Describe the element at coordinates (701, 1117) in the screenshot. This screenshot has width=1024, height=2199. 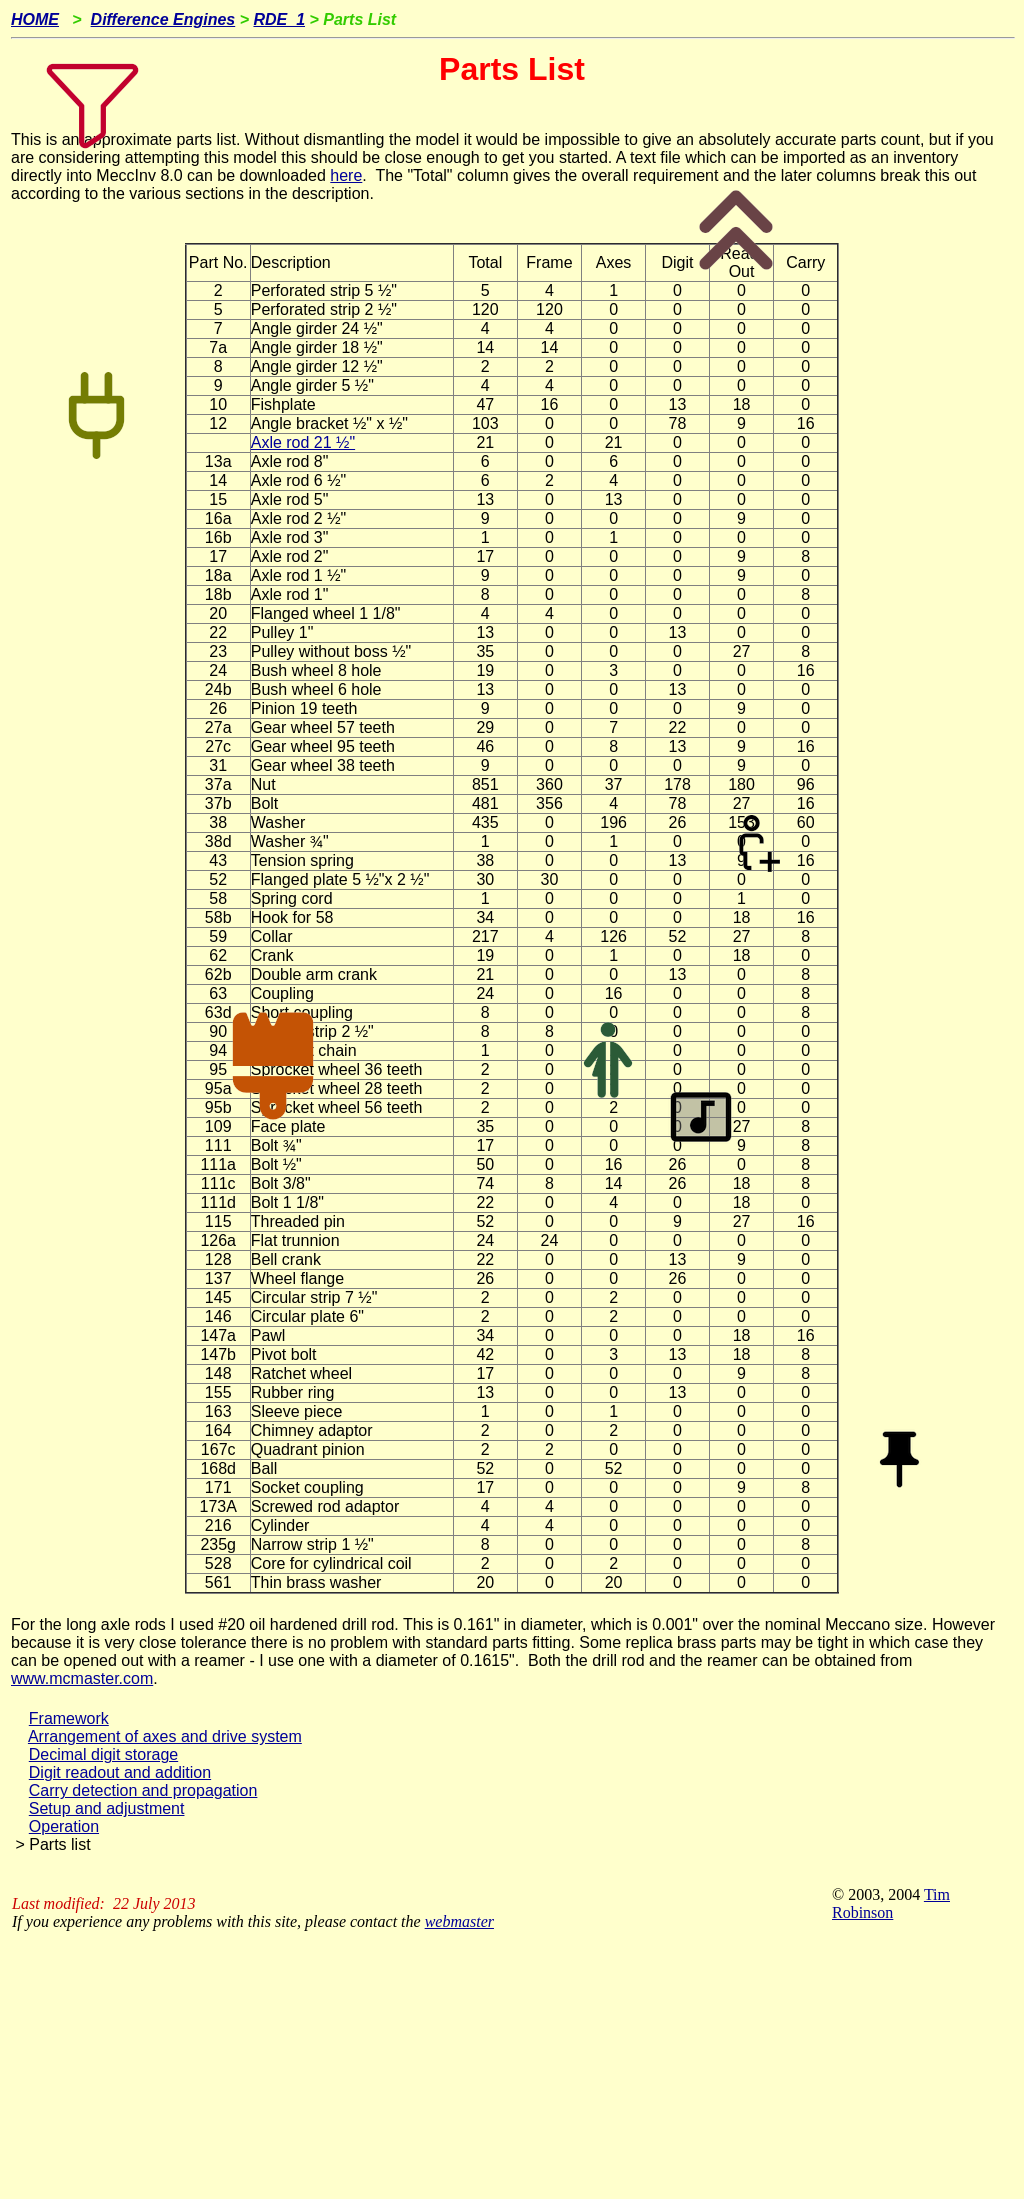
I see `play or view music videos` at that location.